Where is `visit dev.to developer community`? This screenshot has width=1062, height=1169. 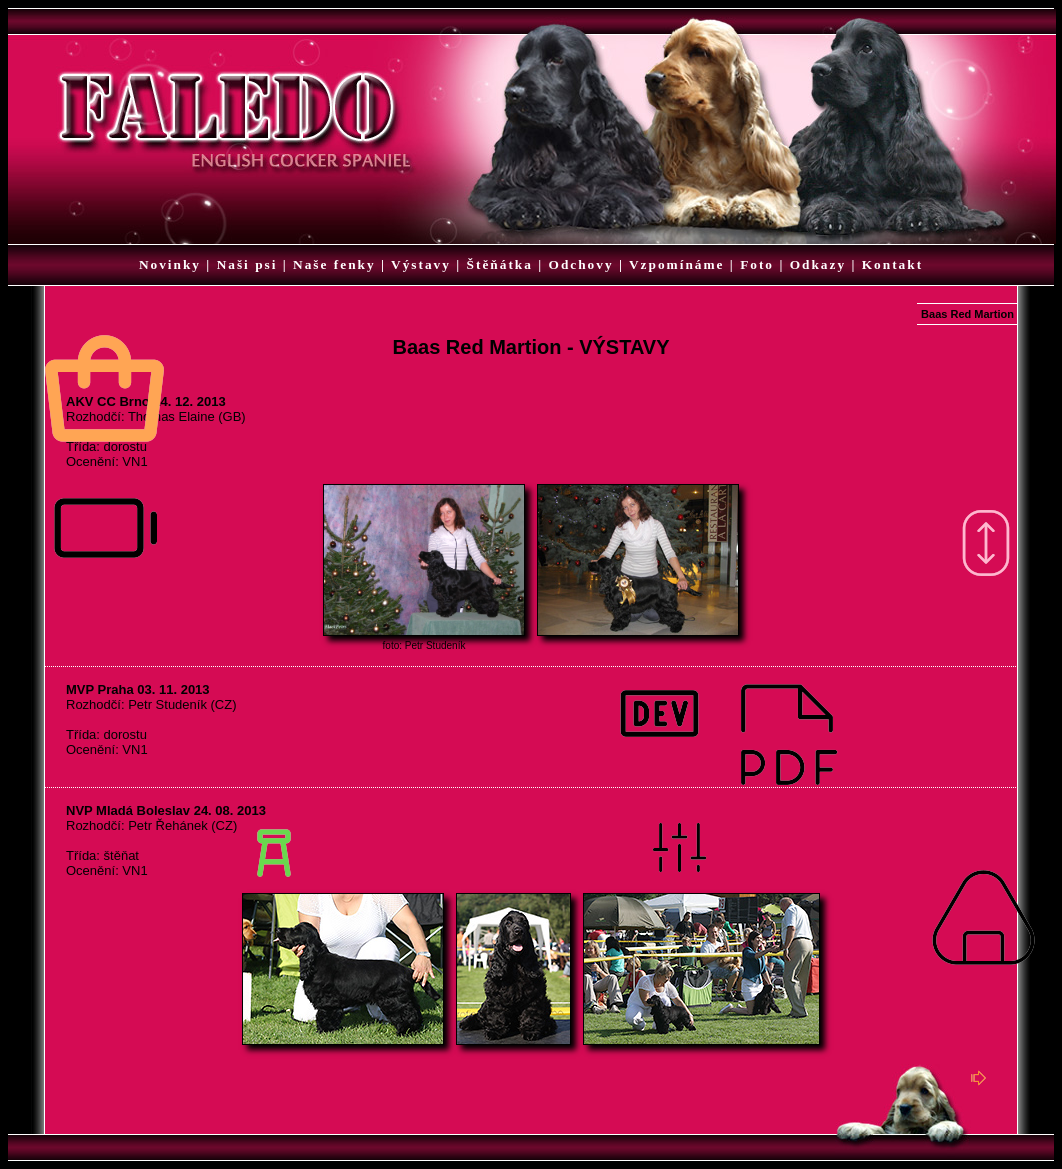
visit dev.to developer community is located at coordinates (659, 713).